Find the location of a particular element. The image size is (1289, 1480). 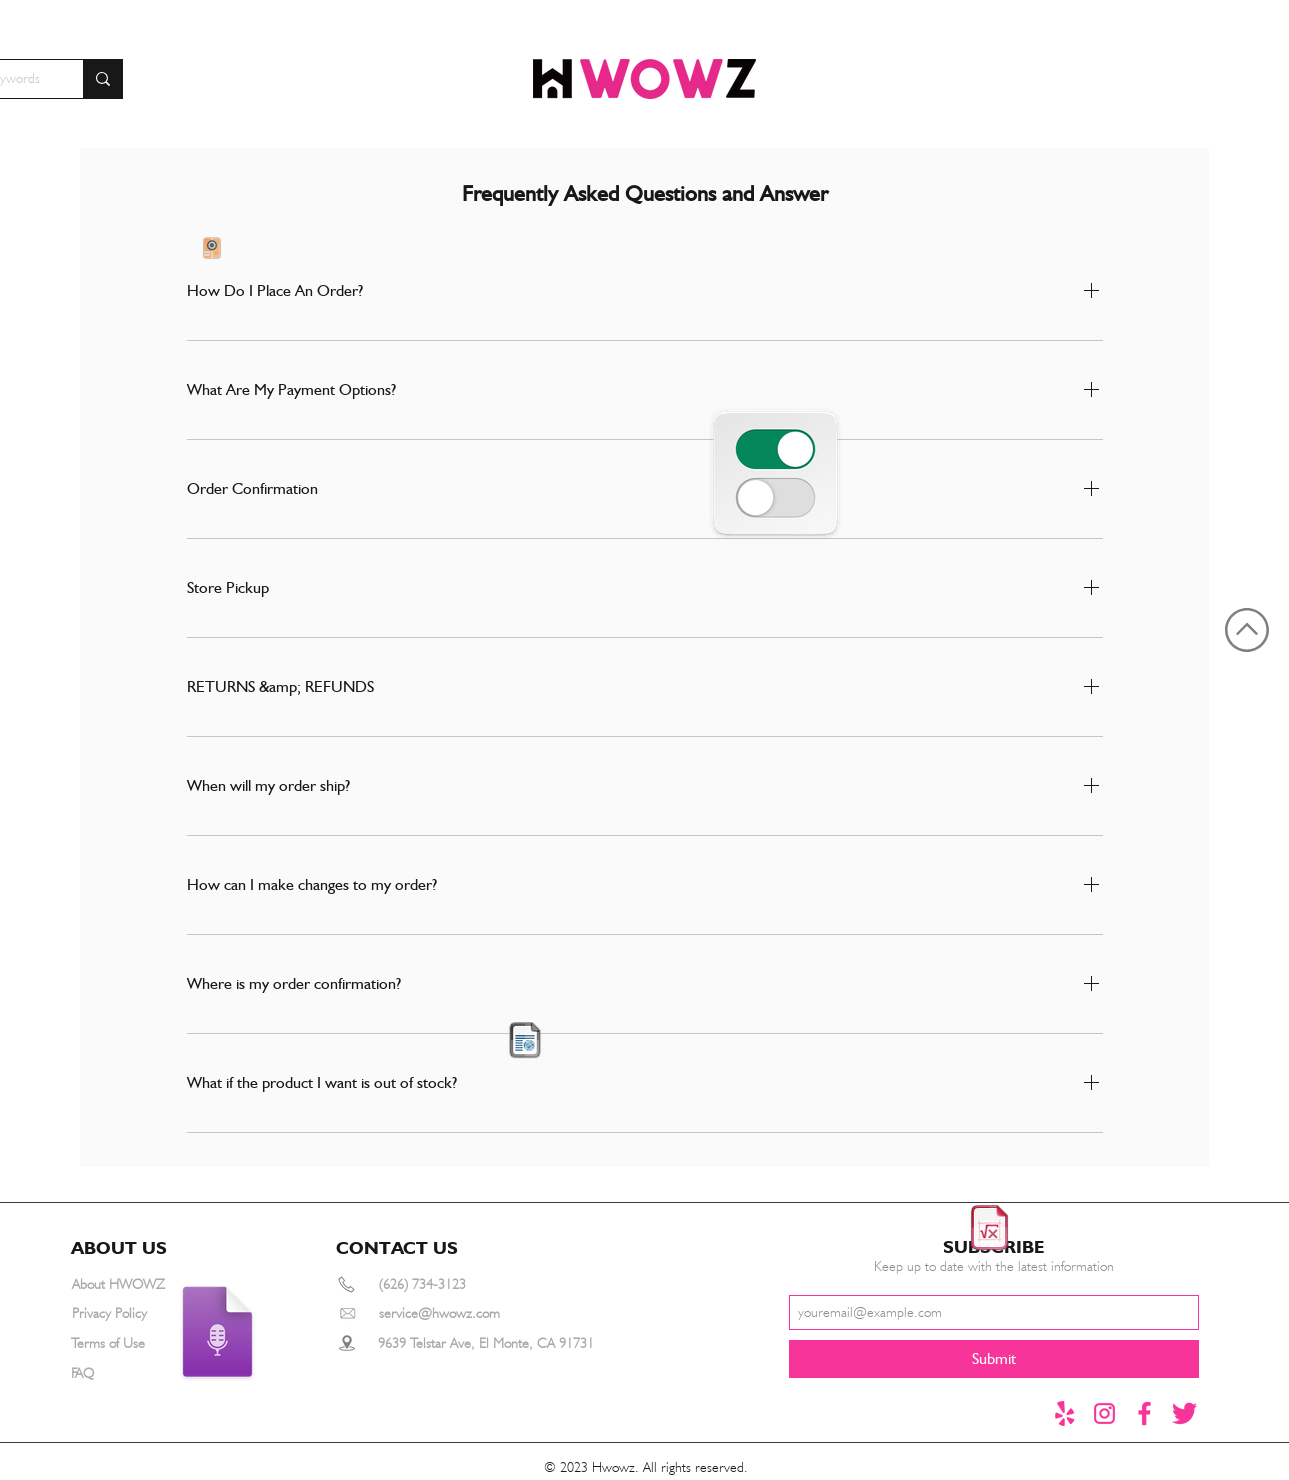

open unity tweak tool settings is located at coordinates (775, 473).